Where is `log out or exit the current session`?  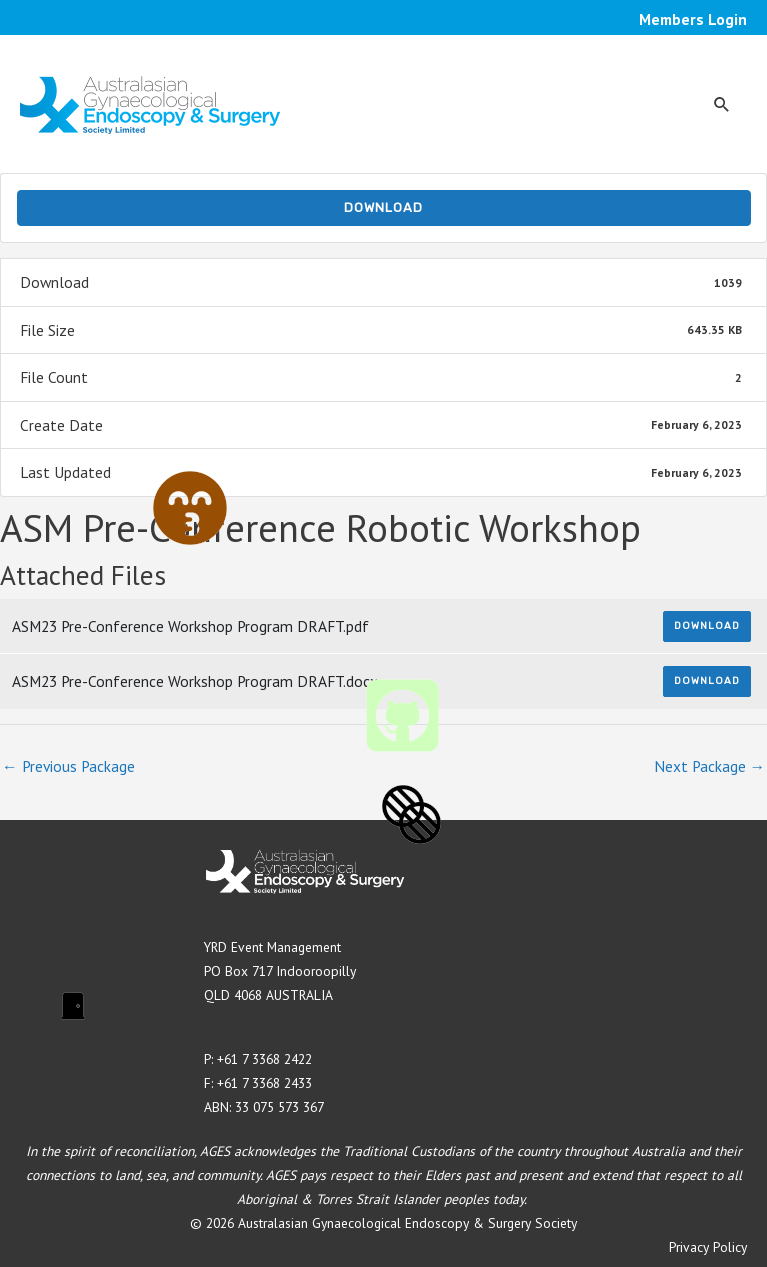
log out or exit the current session is located at coordinates (73, 1006).